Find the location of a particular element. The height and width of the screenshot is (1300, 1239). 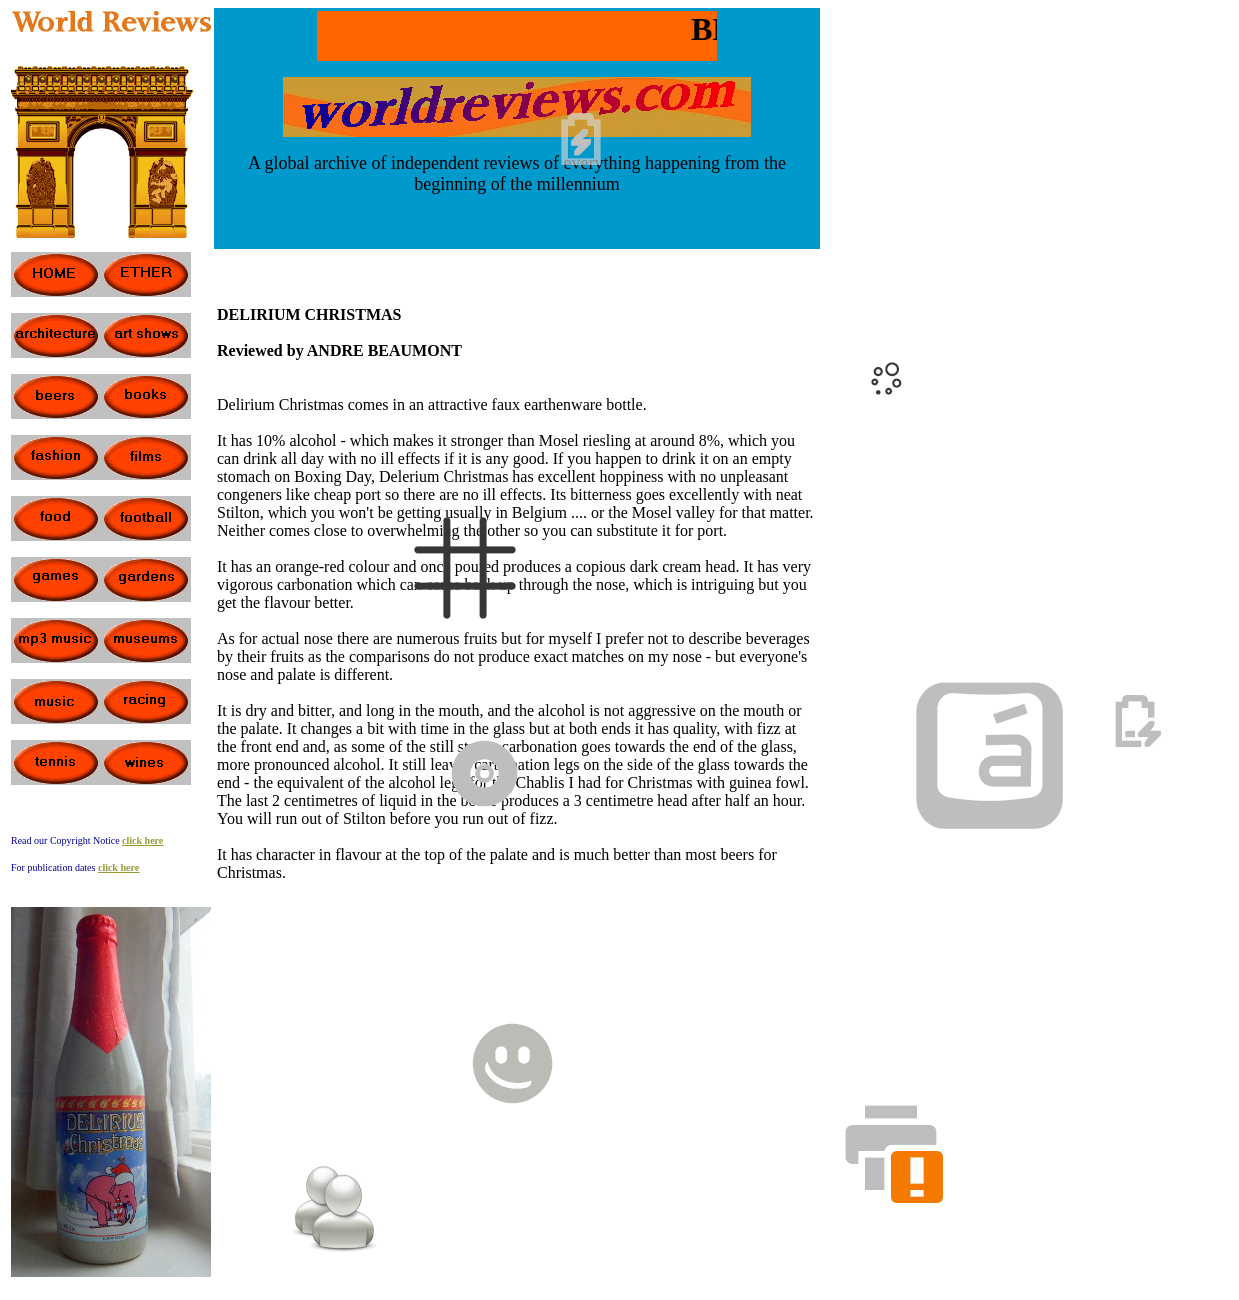

open sudoku puzzle game is located at coordinates (465, 568).